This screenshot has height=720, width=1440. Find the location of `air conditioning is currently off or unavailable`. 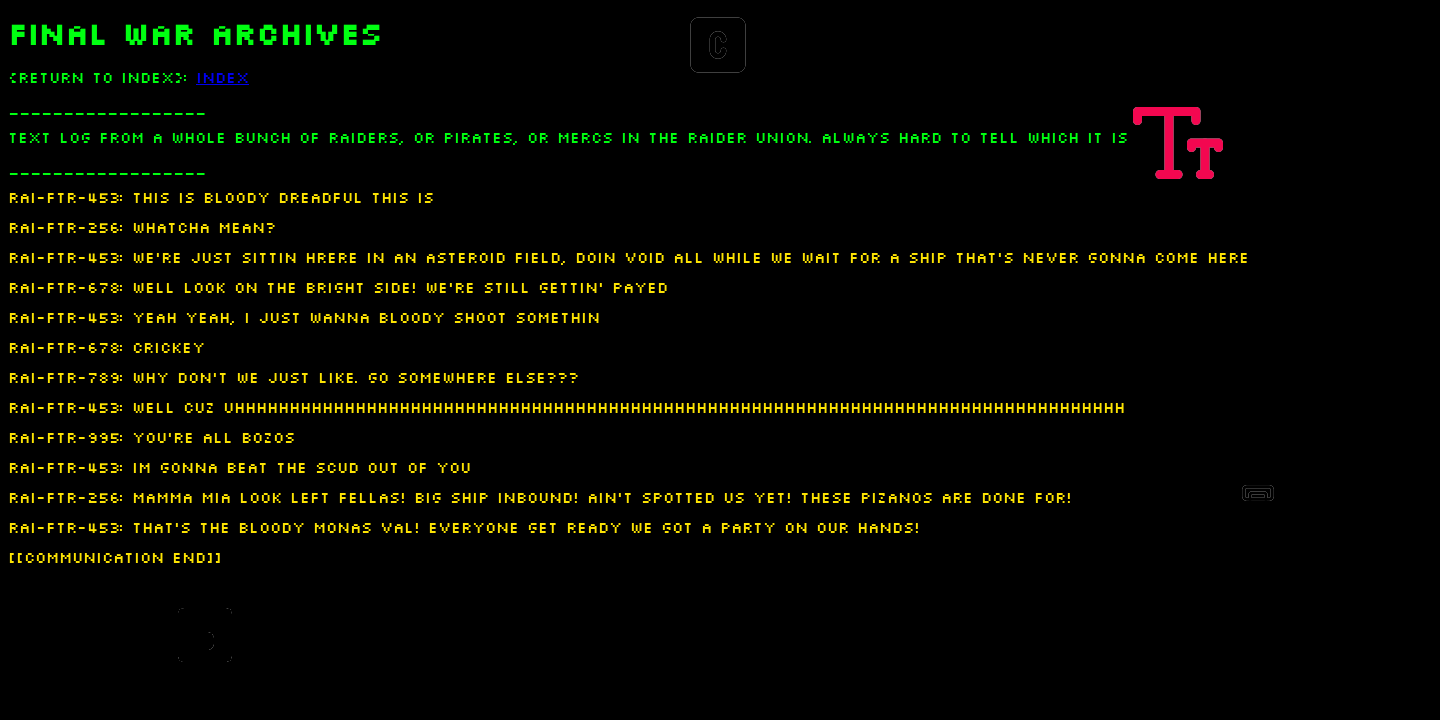

air conditioning is currently off or unavailable is located at coordinates (1258, 493).